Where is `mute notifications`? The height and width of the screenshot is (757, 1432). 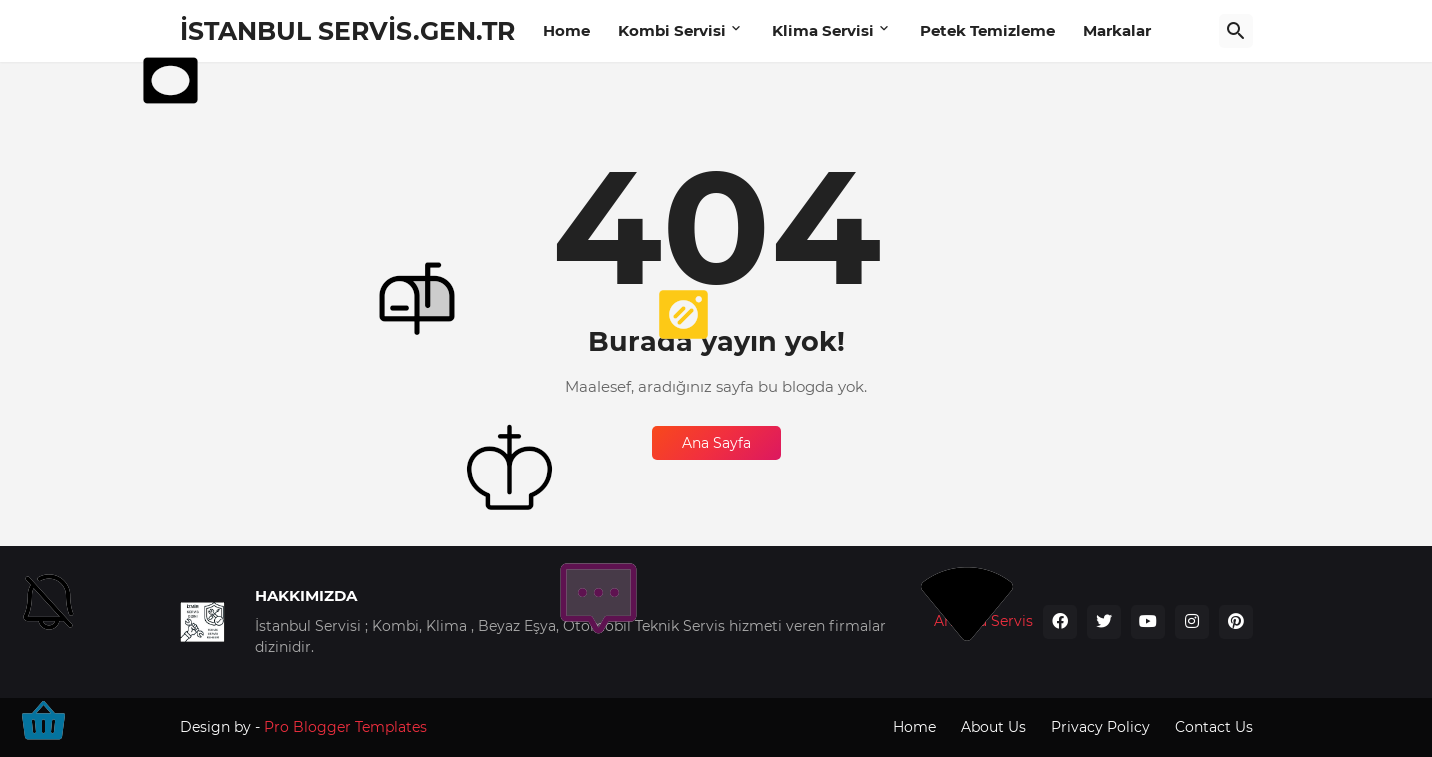
mute notifications is located at coordinates (49, 602).